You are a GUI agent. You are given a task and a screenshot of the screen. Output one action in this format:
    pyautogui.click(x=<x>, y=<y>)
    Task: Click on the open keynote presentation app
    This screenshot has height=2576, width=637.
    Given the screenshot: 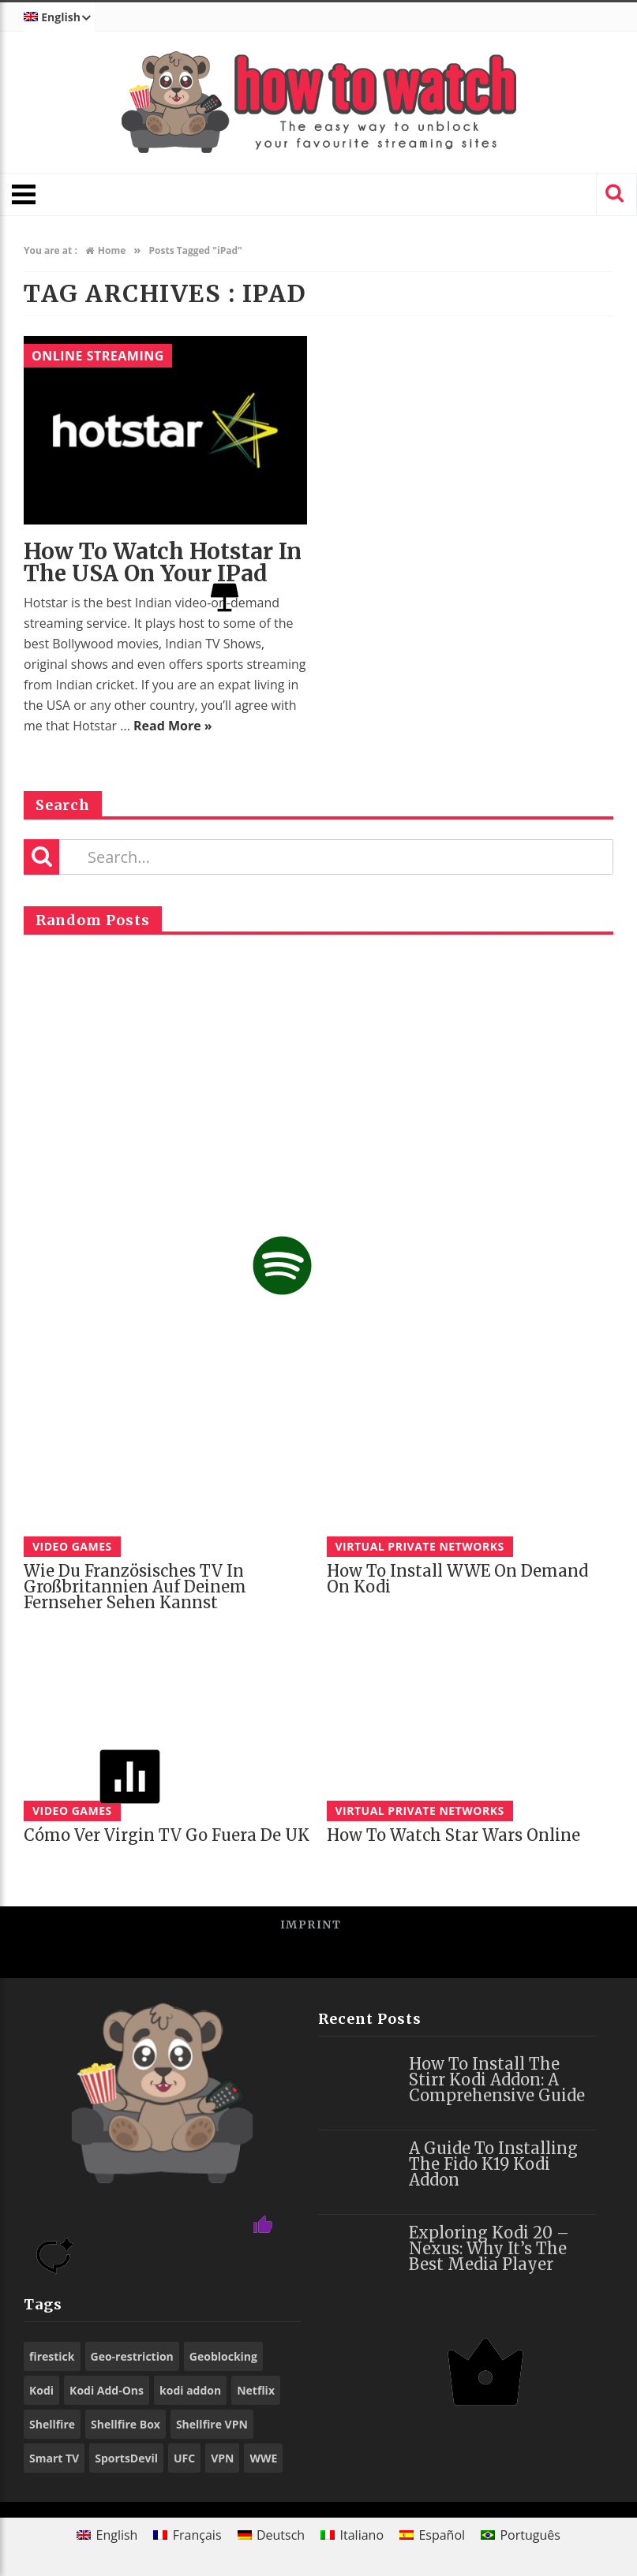 What is the action you would take?
    pyautogui.click(x=224, y=597)
    